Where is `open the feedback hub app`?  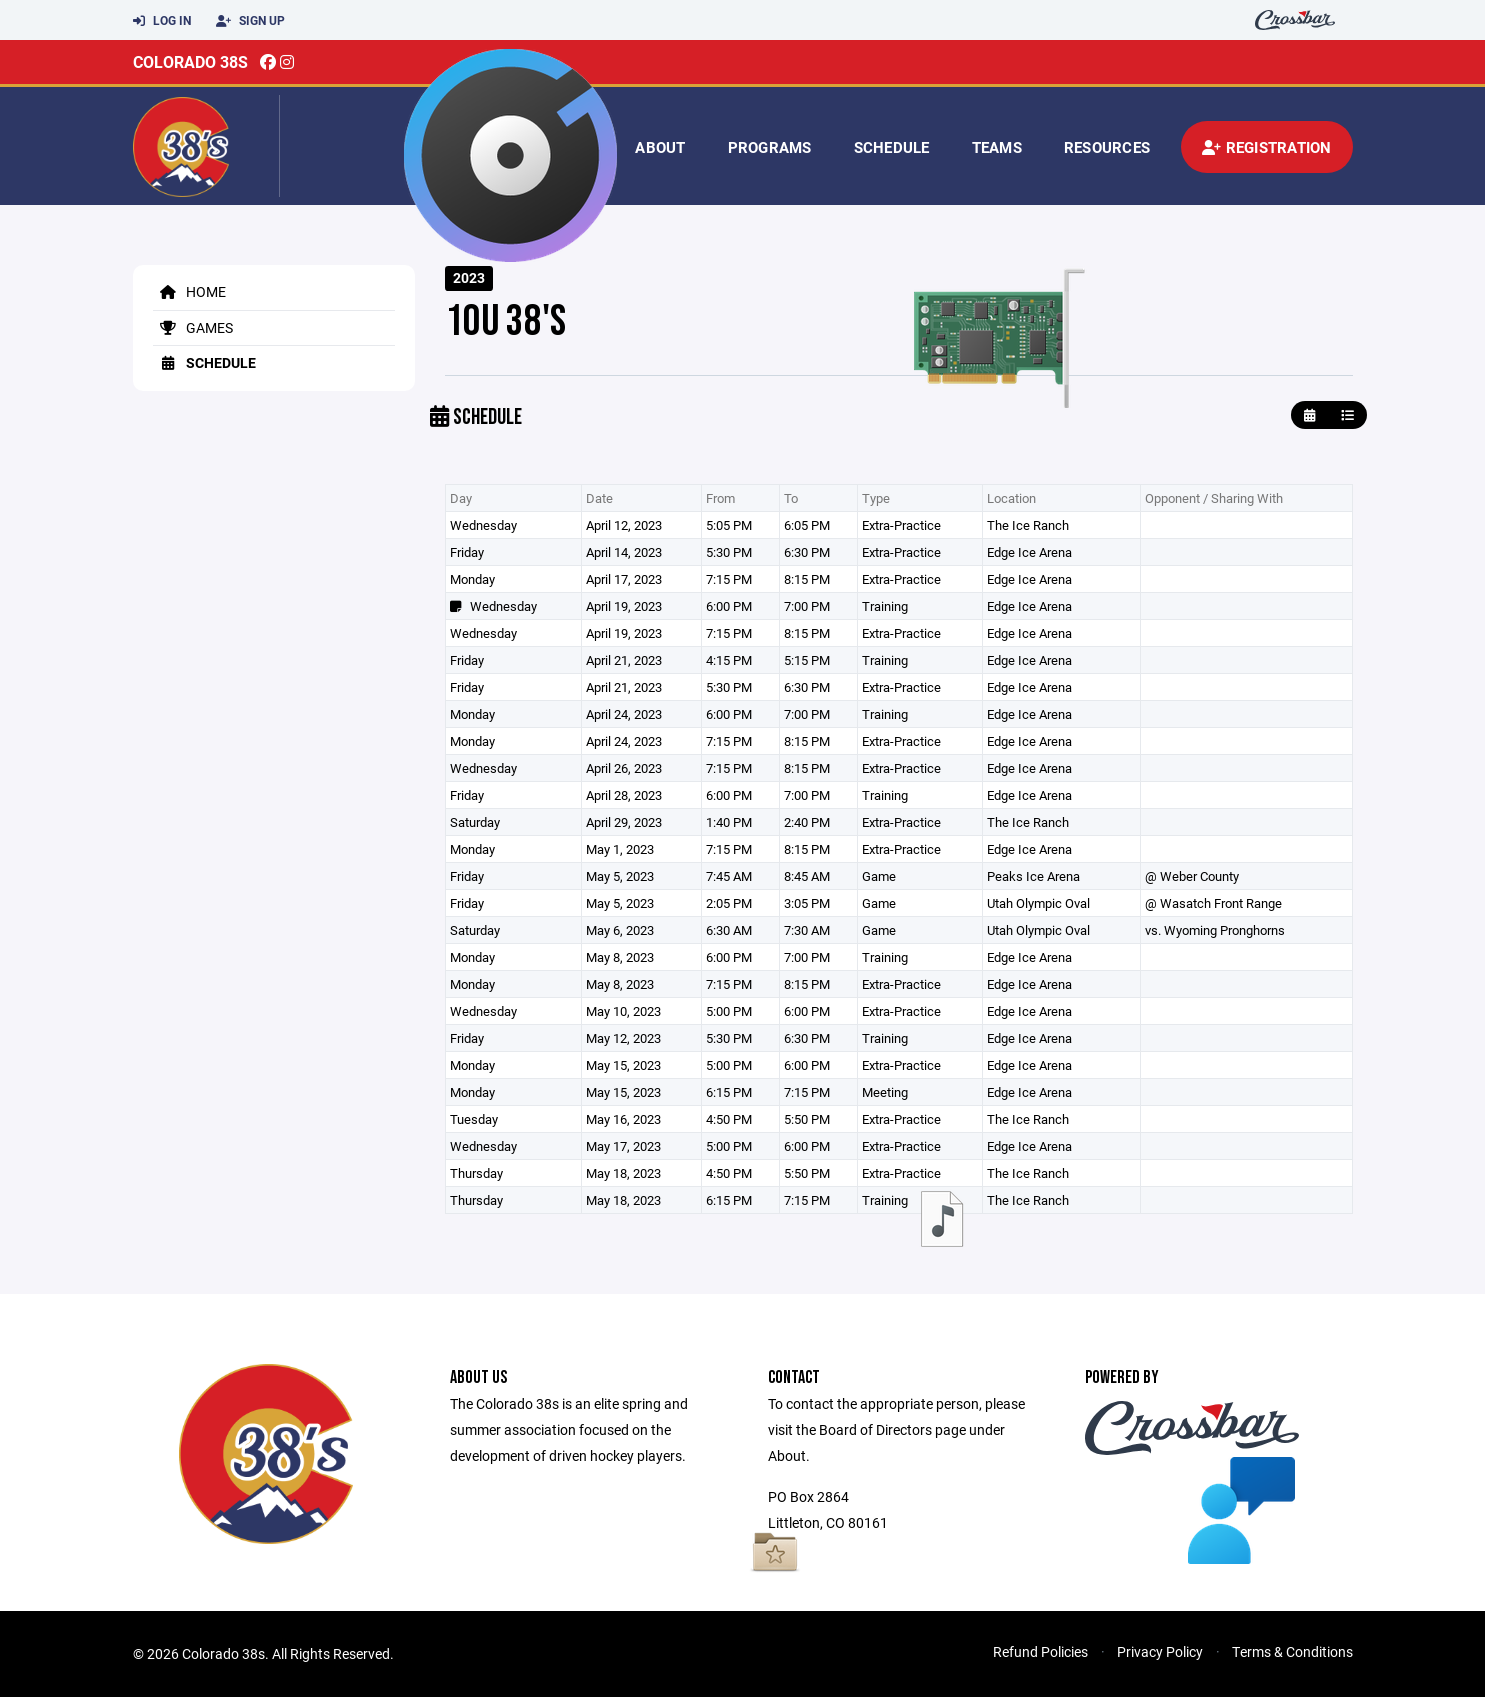 open the feedback hub app is located at coordinates (1241, 1510).